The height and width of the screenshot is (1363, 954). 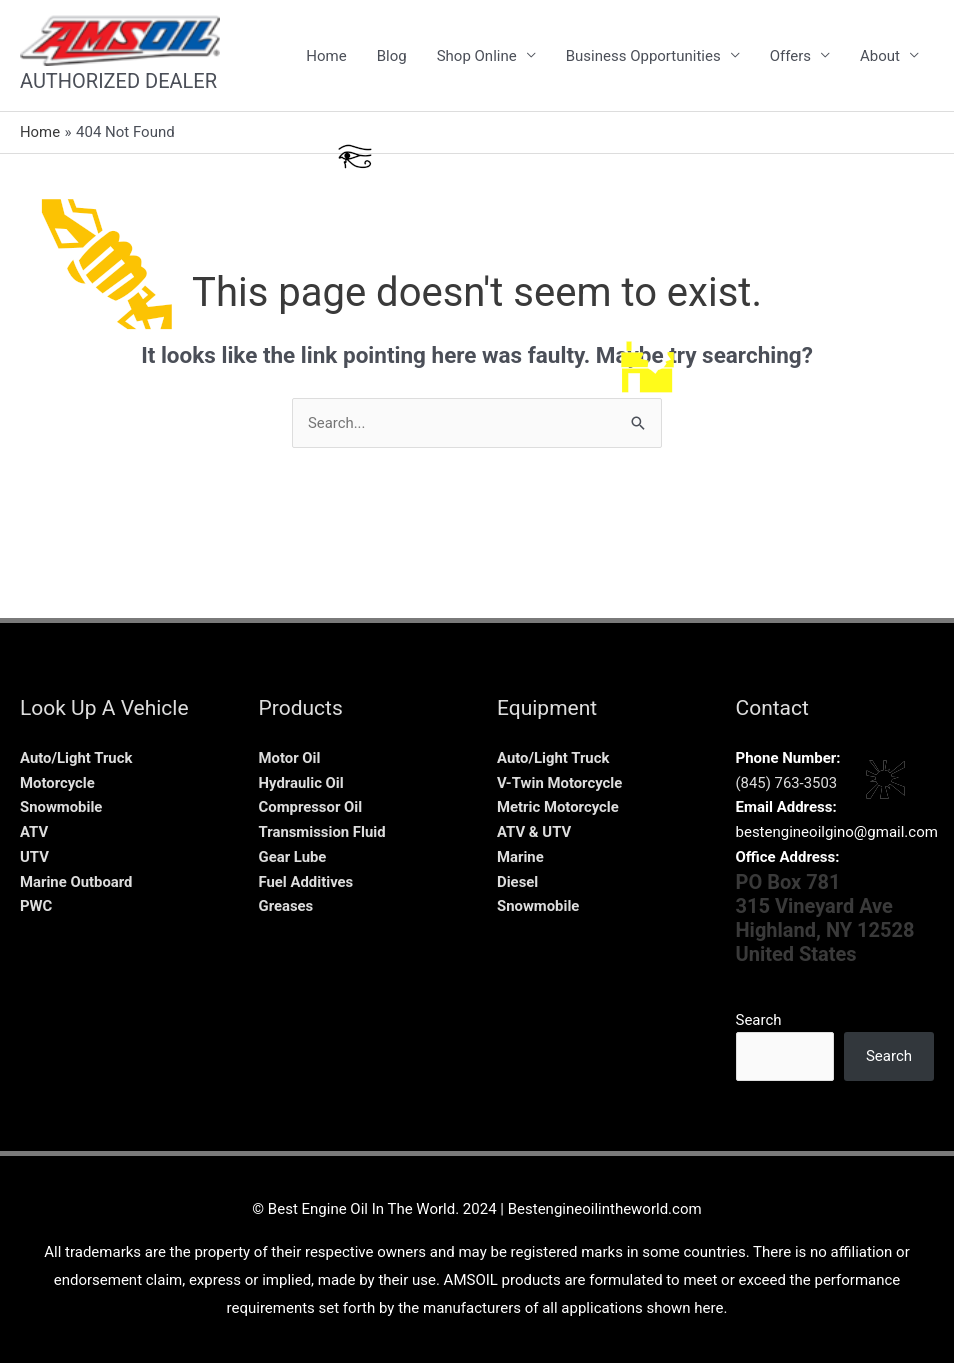 I want to click on activate thunder or lightning ability, so click(x=107, y=264).